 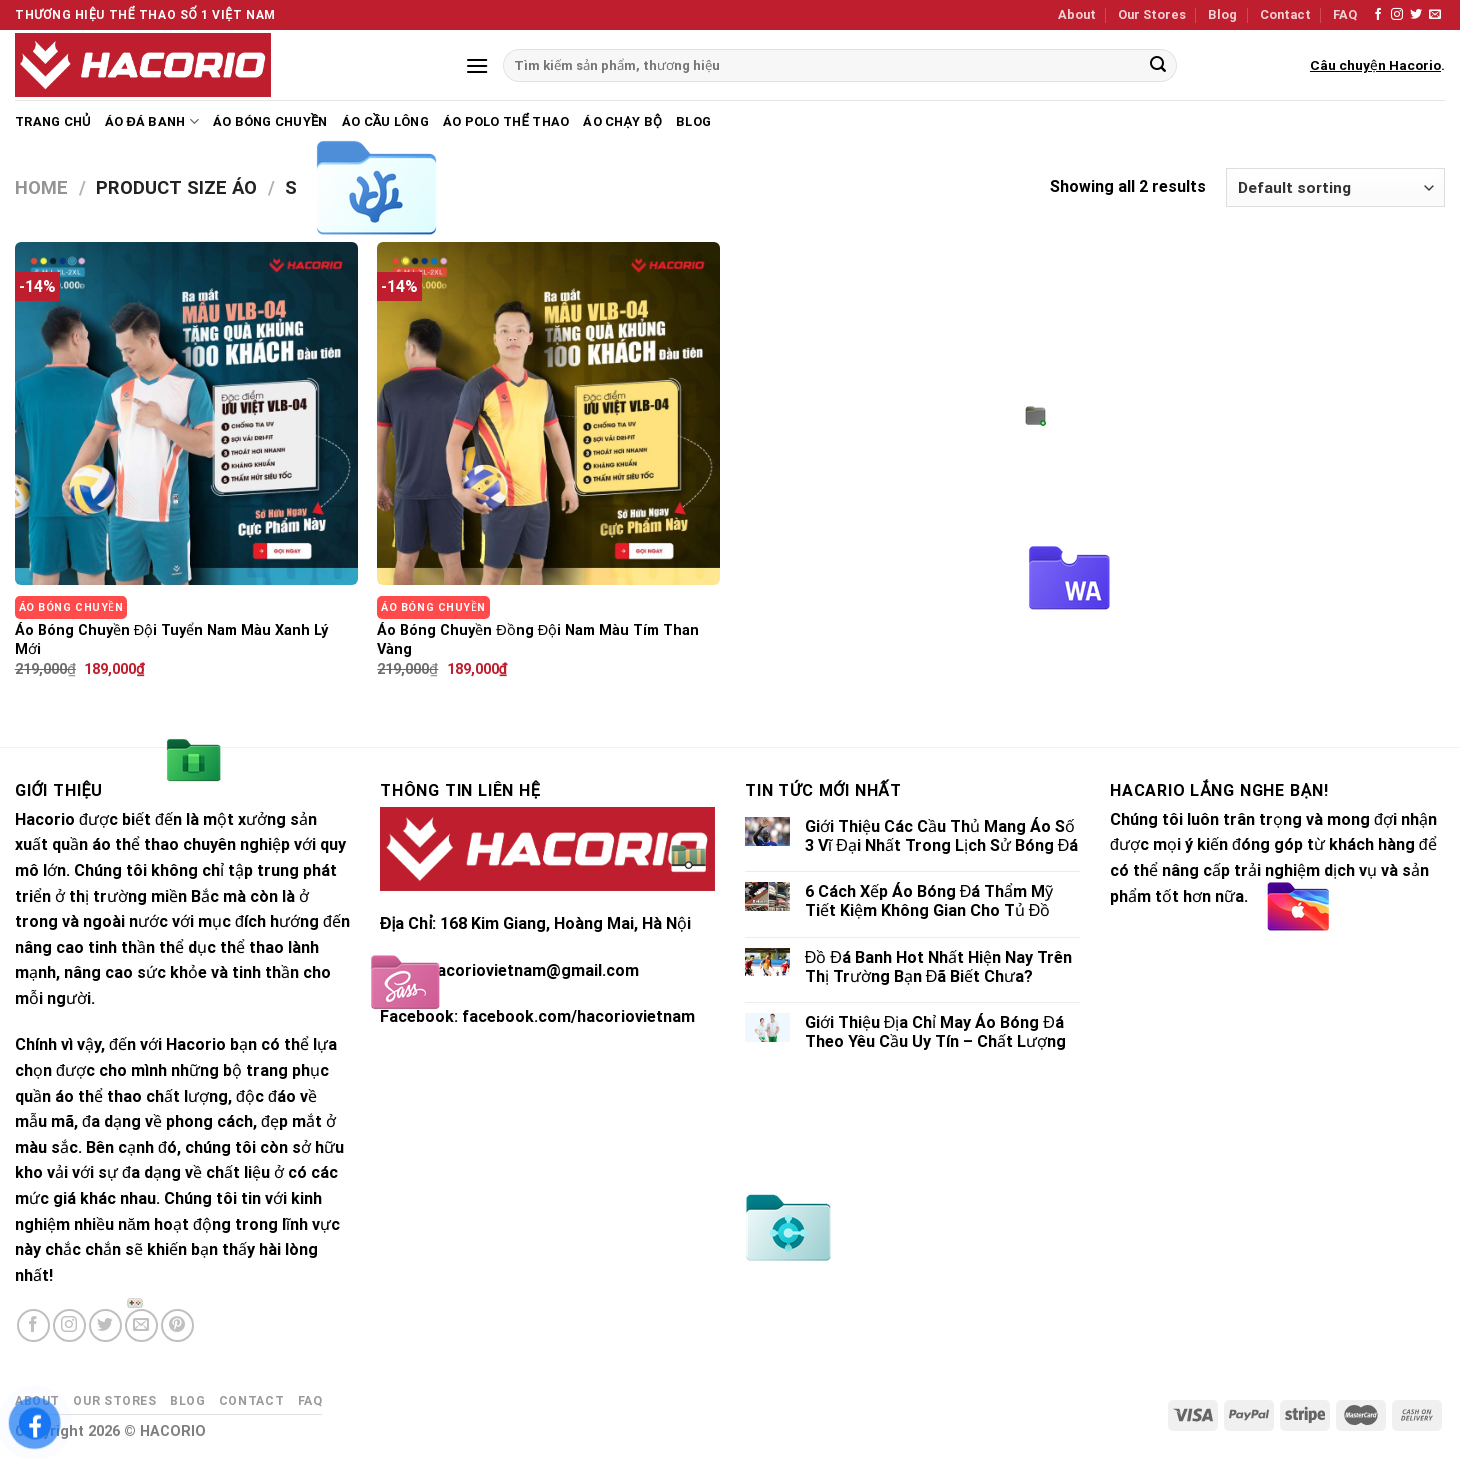 What do you see at coordinates (1298, 908) in the screenshot?
I see `open folder in macos big sur style` at bounding box center [1298, 908].